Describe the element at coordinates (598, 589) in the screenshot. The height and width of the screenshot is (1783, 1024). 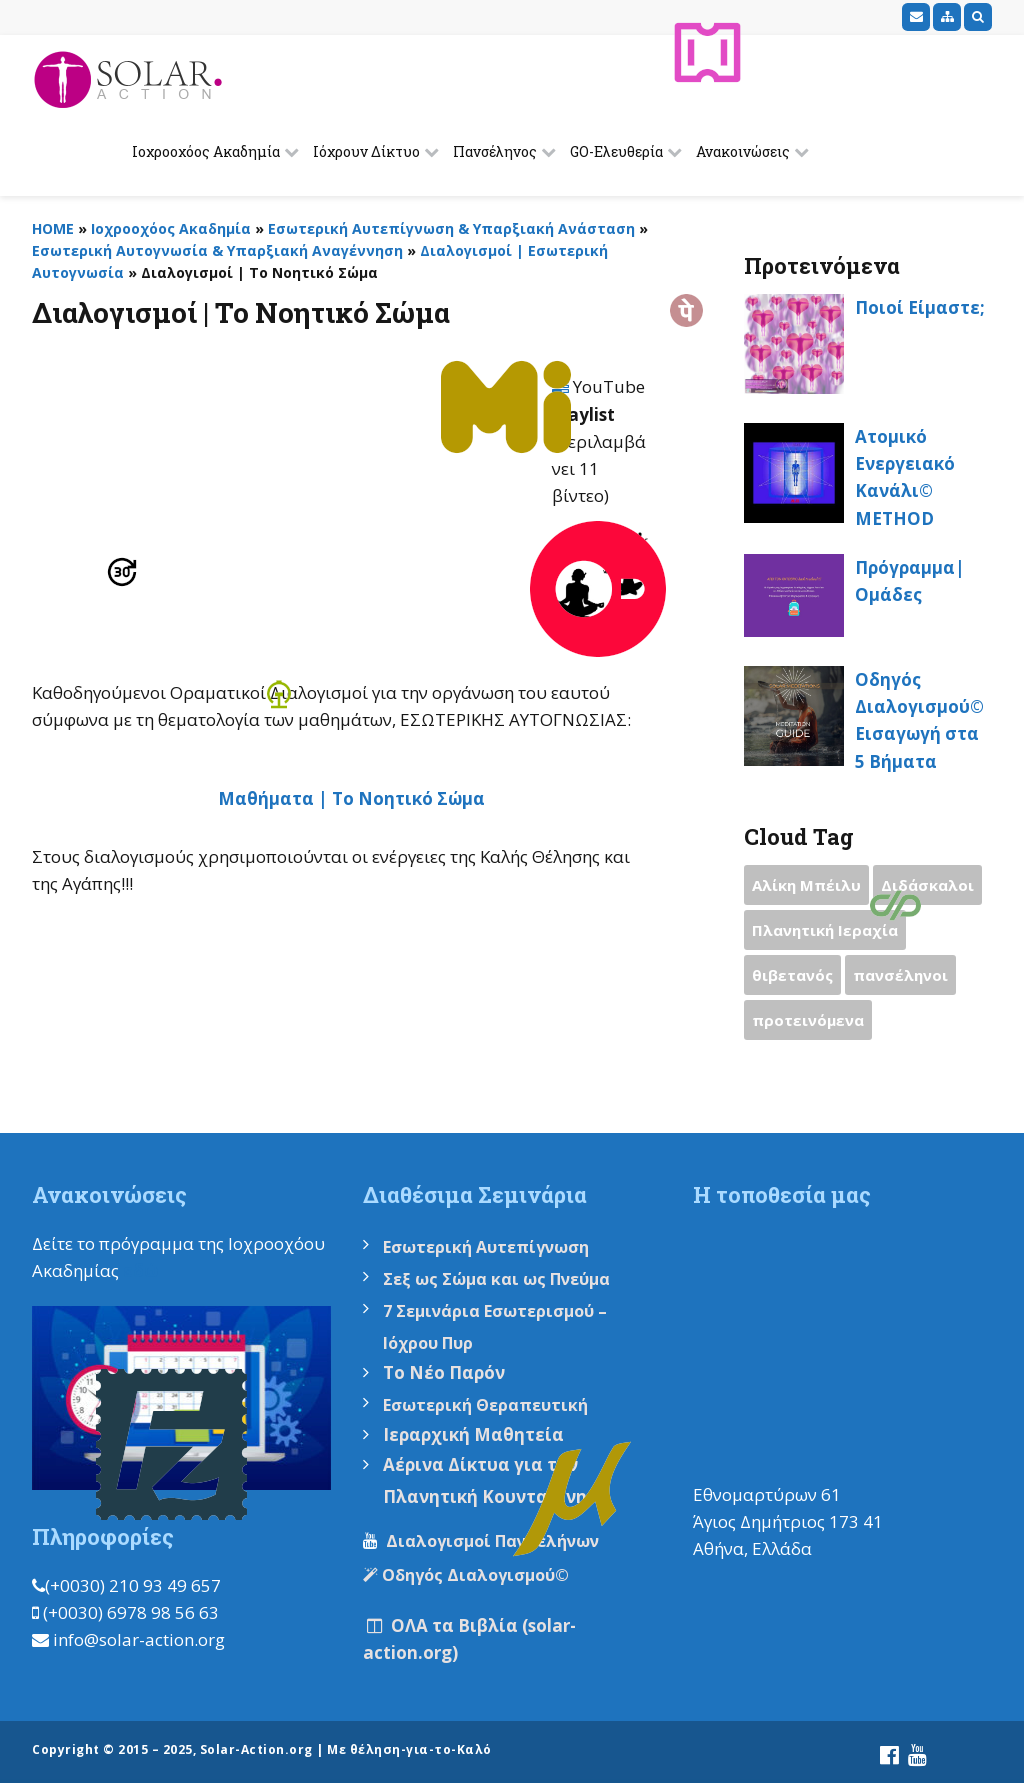
I see `DuckDB database logo` at that location.